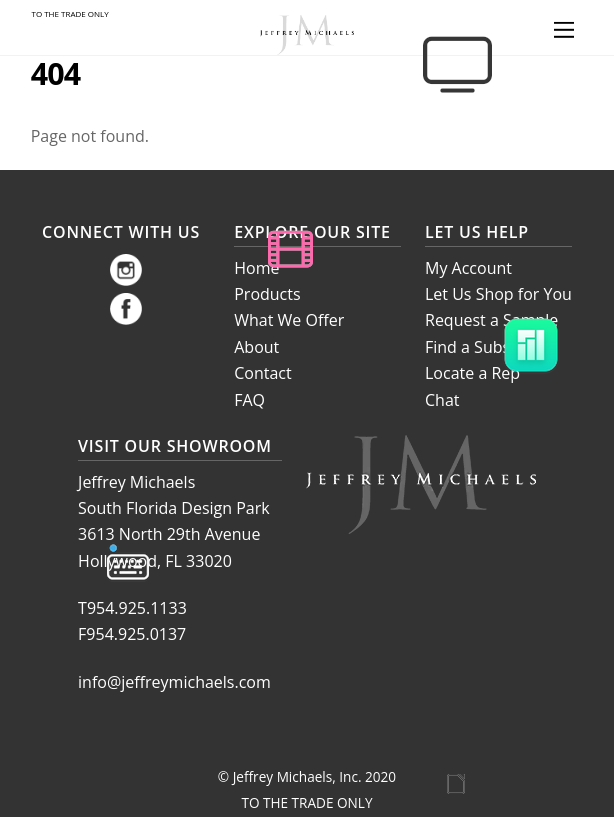  What do you see at coordinates (290, 250) in the screenshot?
I see `open video player application` at bounding box center [290, 250].